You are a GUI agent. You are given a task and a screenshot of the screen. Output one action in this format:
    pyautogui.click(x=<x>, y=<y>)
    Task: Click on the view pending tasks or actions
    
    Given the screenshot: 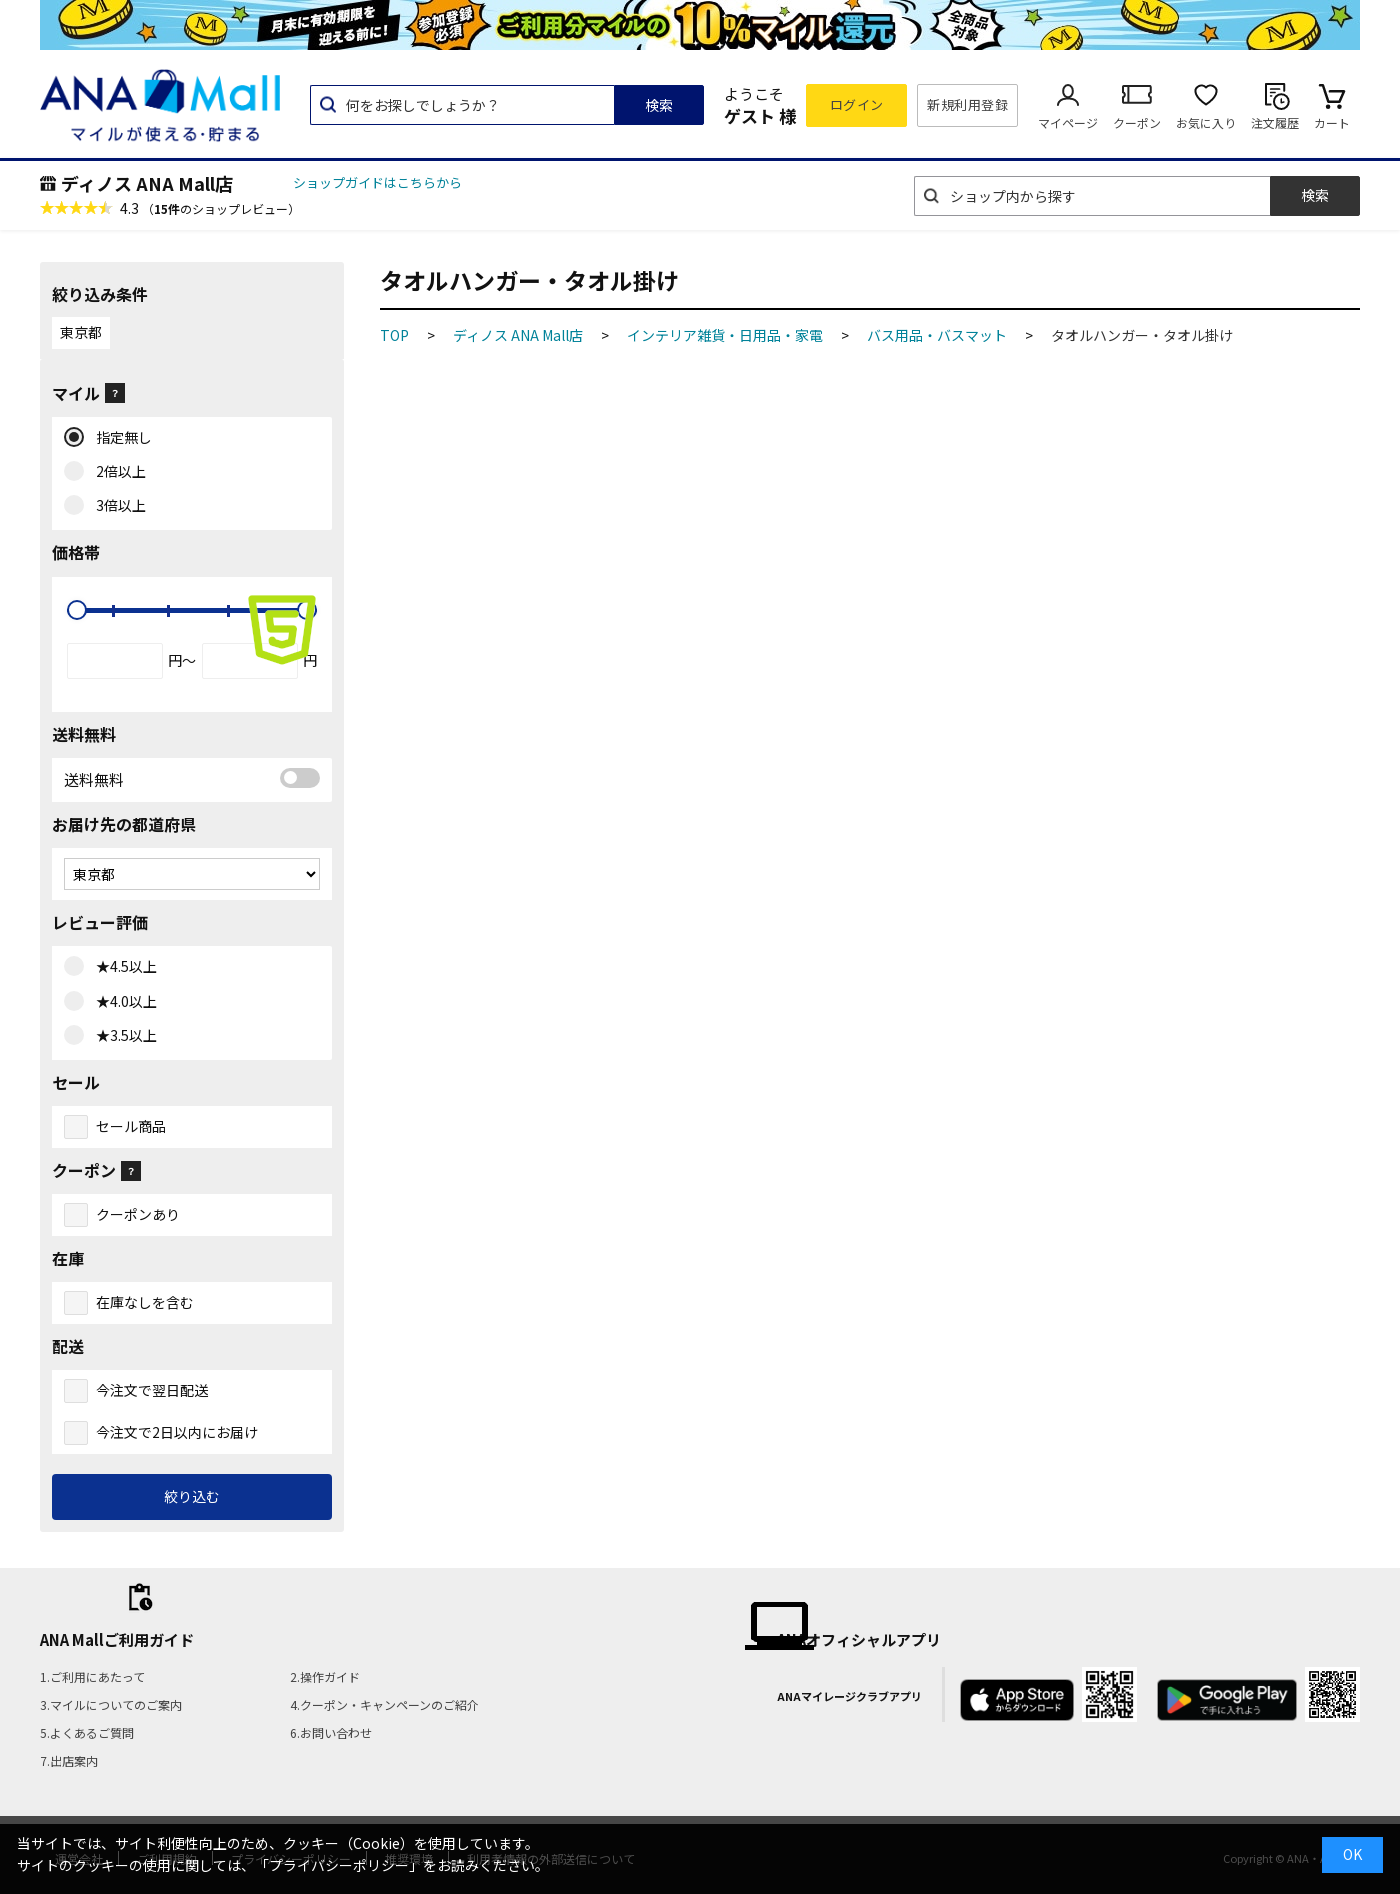 What is the action you would take?
    pyautogui.click(x=139, y=1597)
    